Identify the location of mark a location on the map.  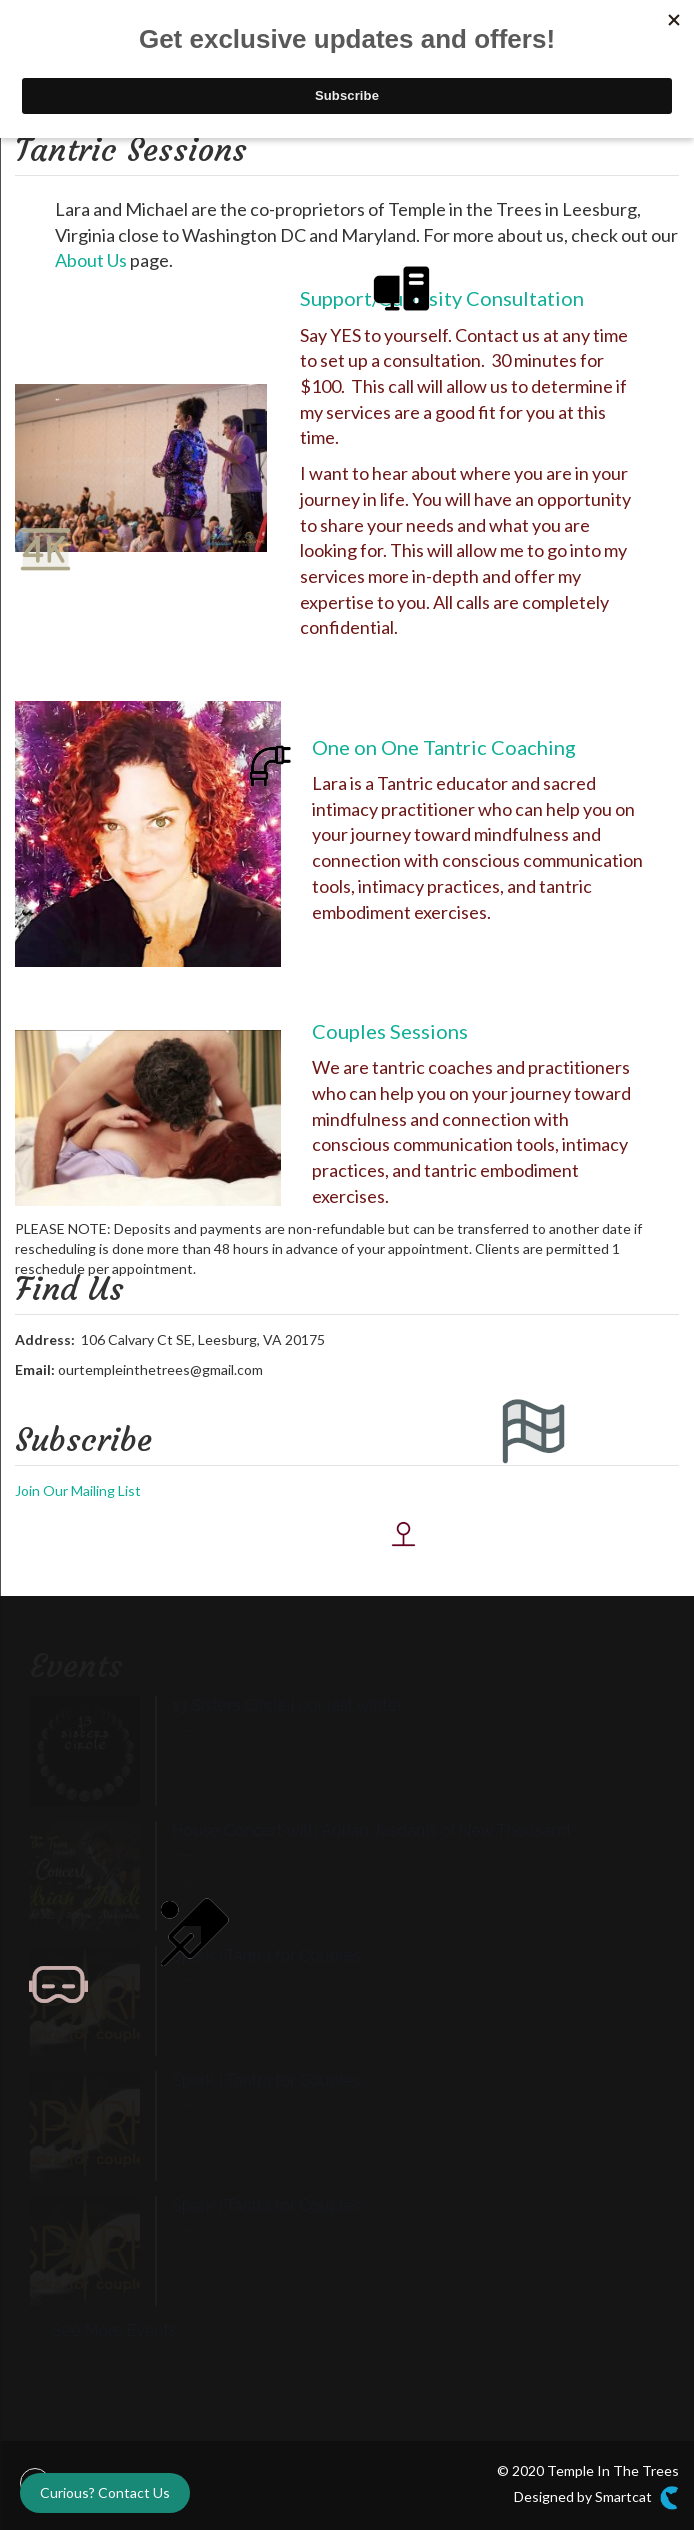
(403, 1534).